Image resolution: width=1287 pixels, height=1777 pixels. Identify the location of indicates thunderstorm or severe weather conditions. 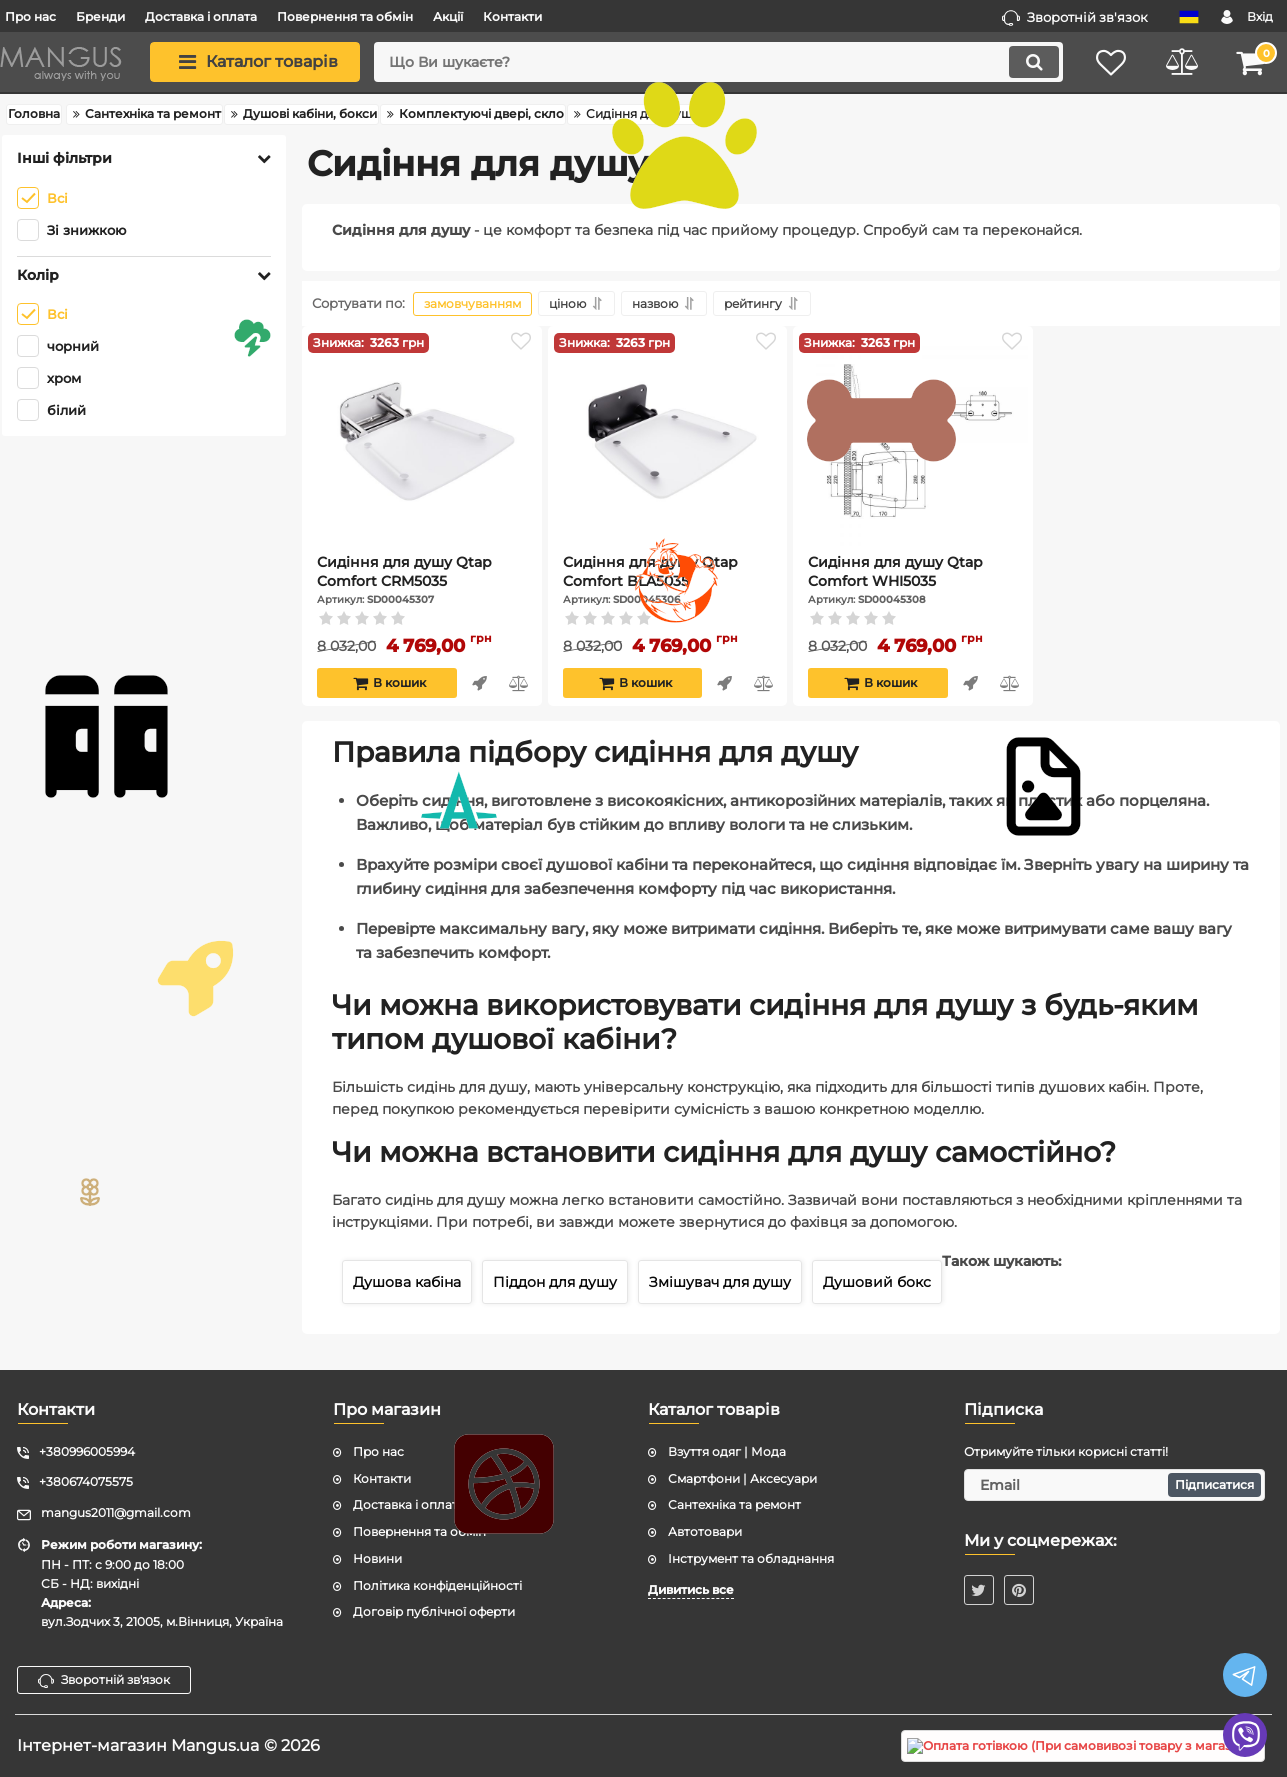
(252, 337).